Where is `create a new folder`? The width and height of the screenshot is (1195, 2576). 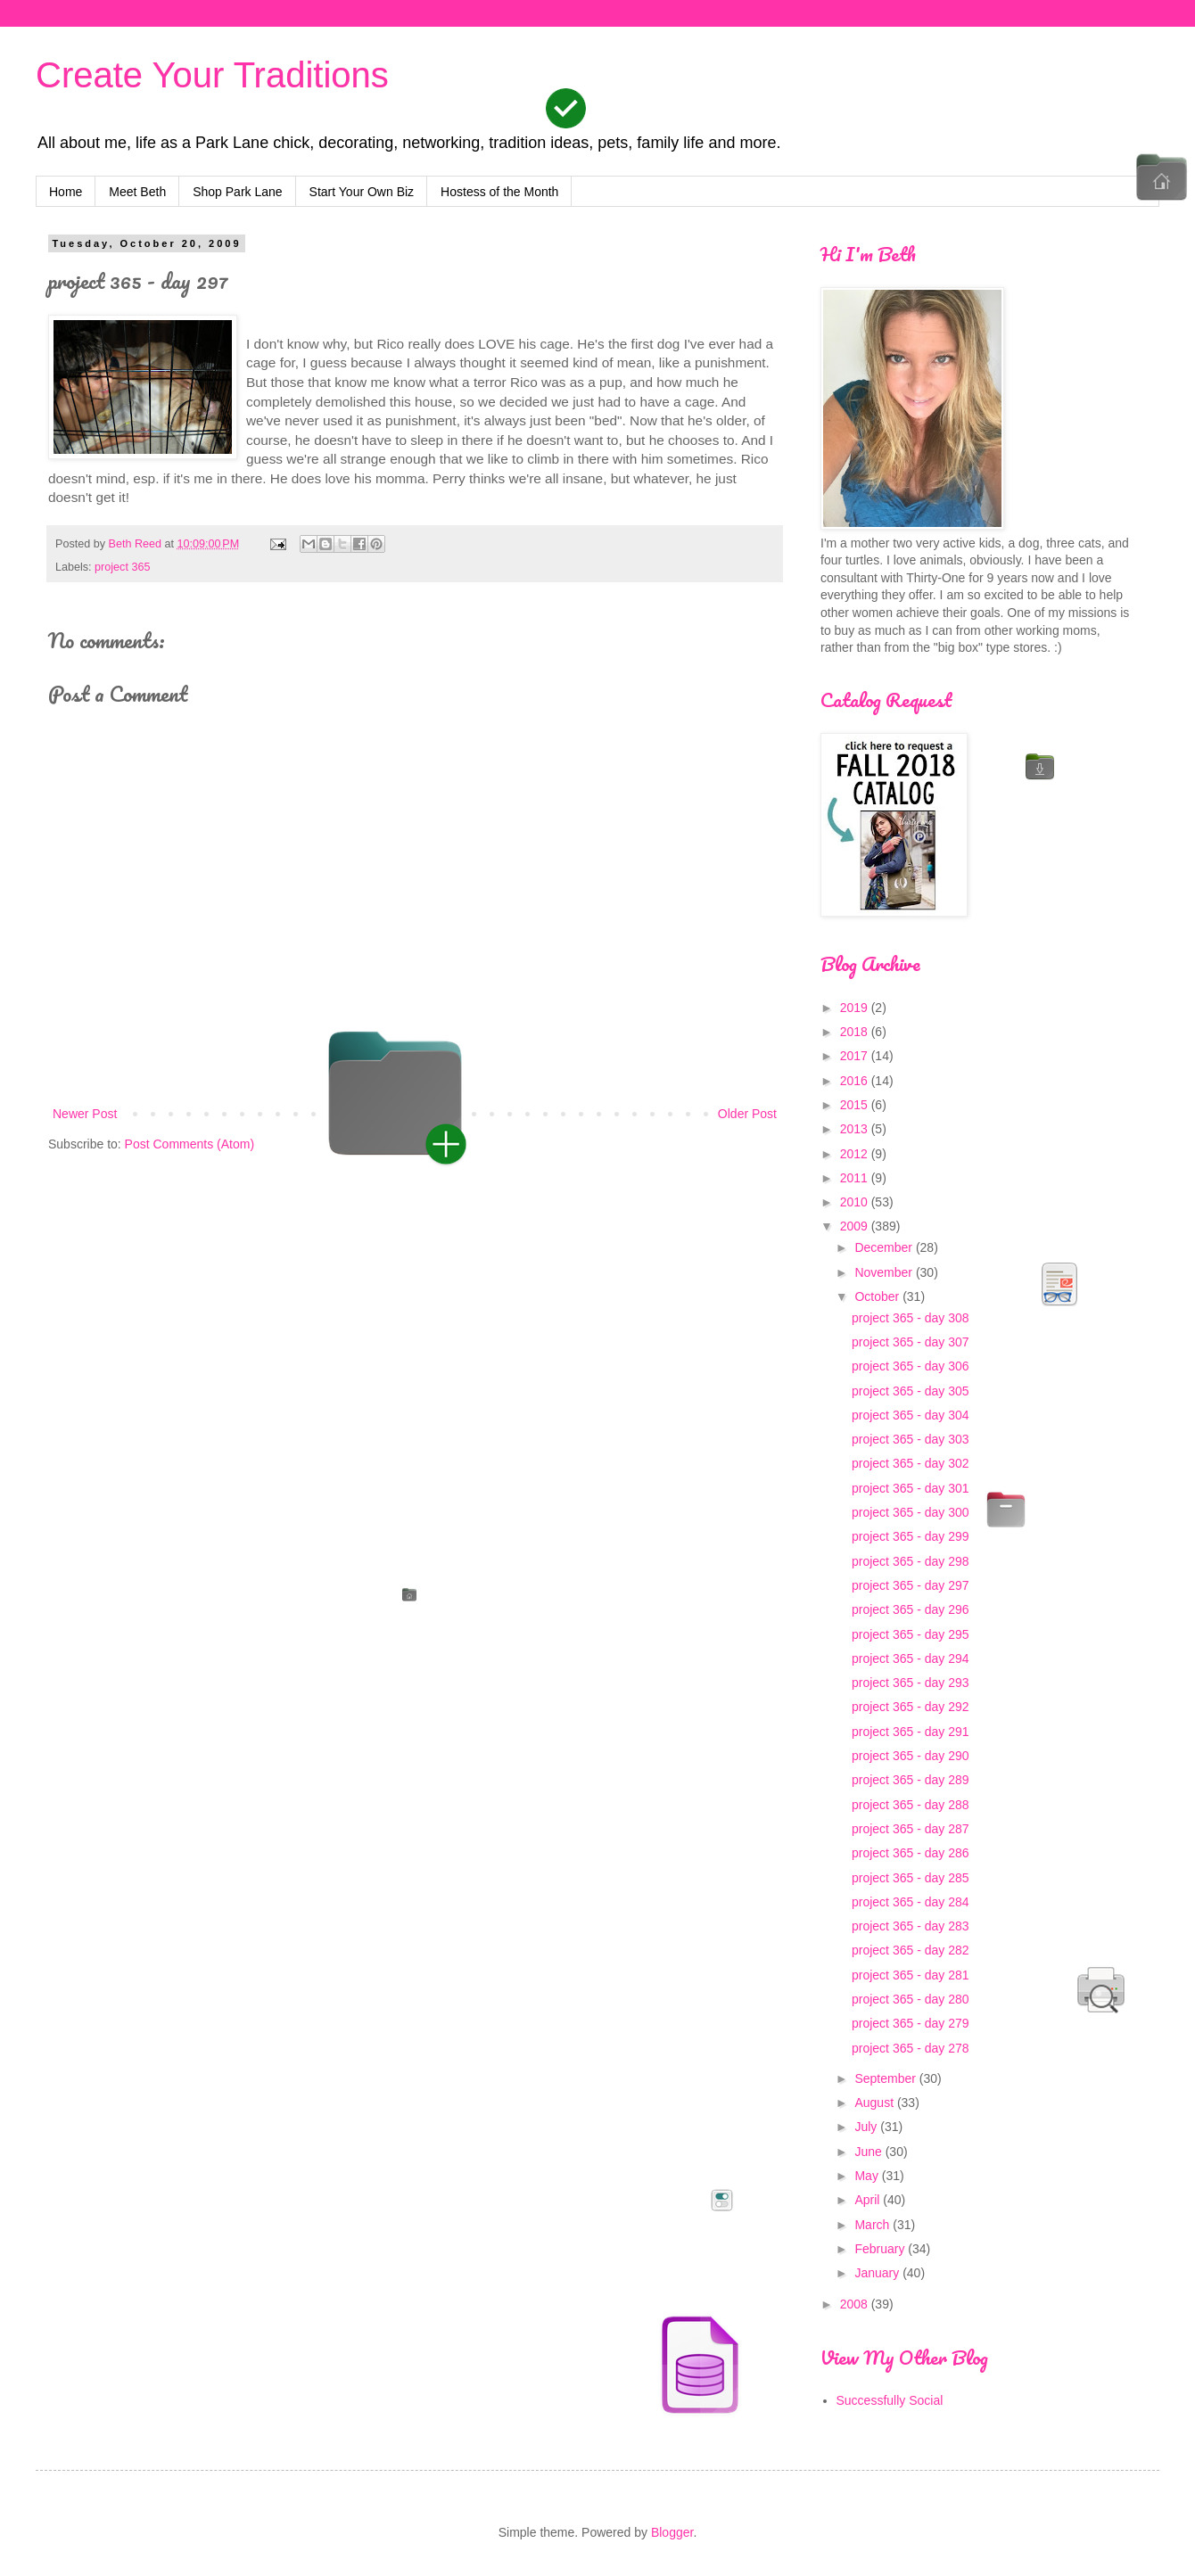
create a new folder is located at coordinates (395, 1093).